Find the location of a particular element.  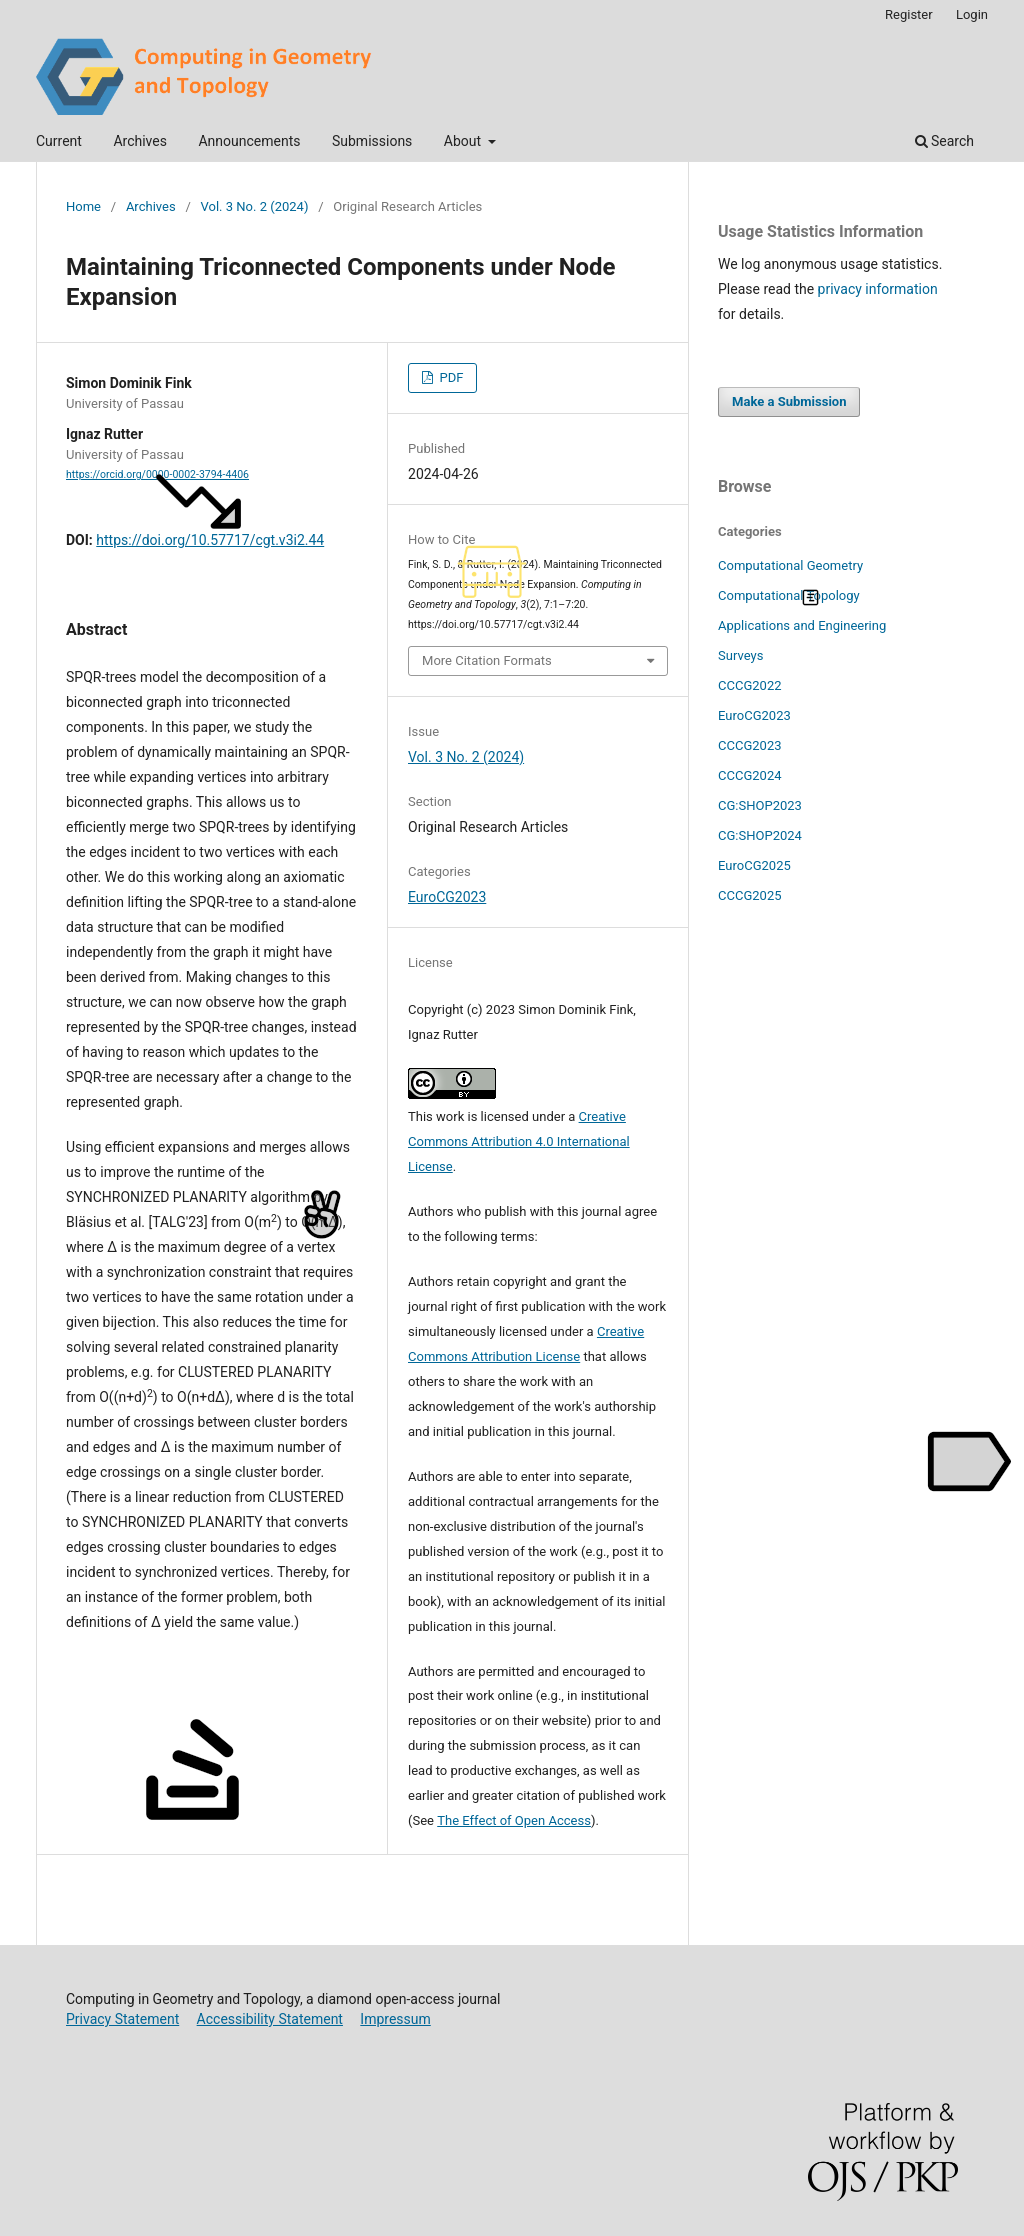

select off-road or adventure vehicle type is located at coordinates (492, 573).